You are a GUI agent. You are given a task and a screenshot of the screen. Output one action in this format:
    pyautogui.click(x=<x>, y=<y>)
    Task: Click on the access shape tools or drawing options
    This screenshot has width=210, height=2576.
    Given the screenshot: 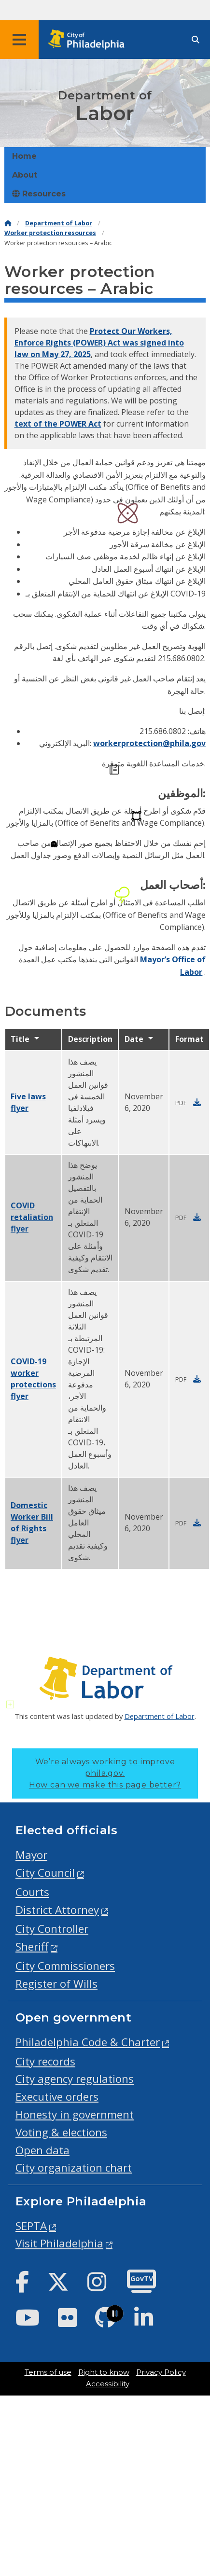 What is the action you would take?
    pyautogui.click(x=136, y=816)
    